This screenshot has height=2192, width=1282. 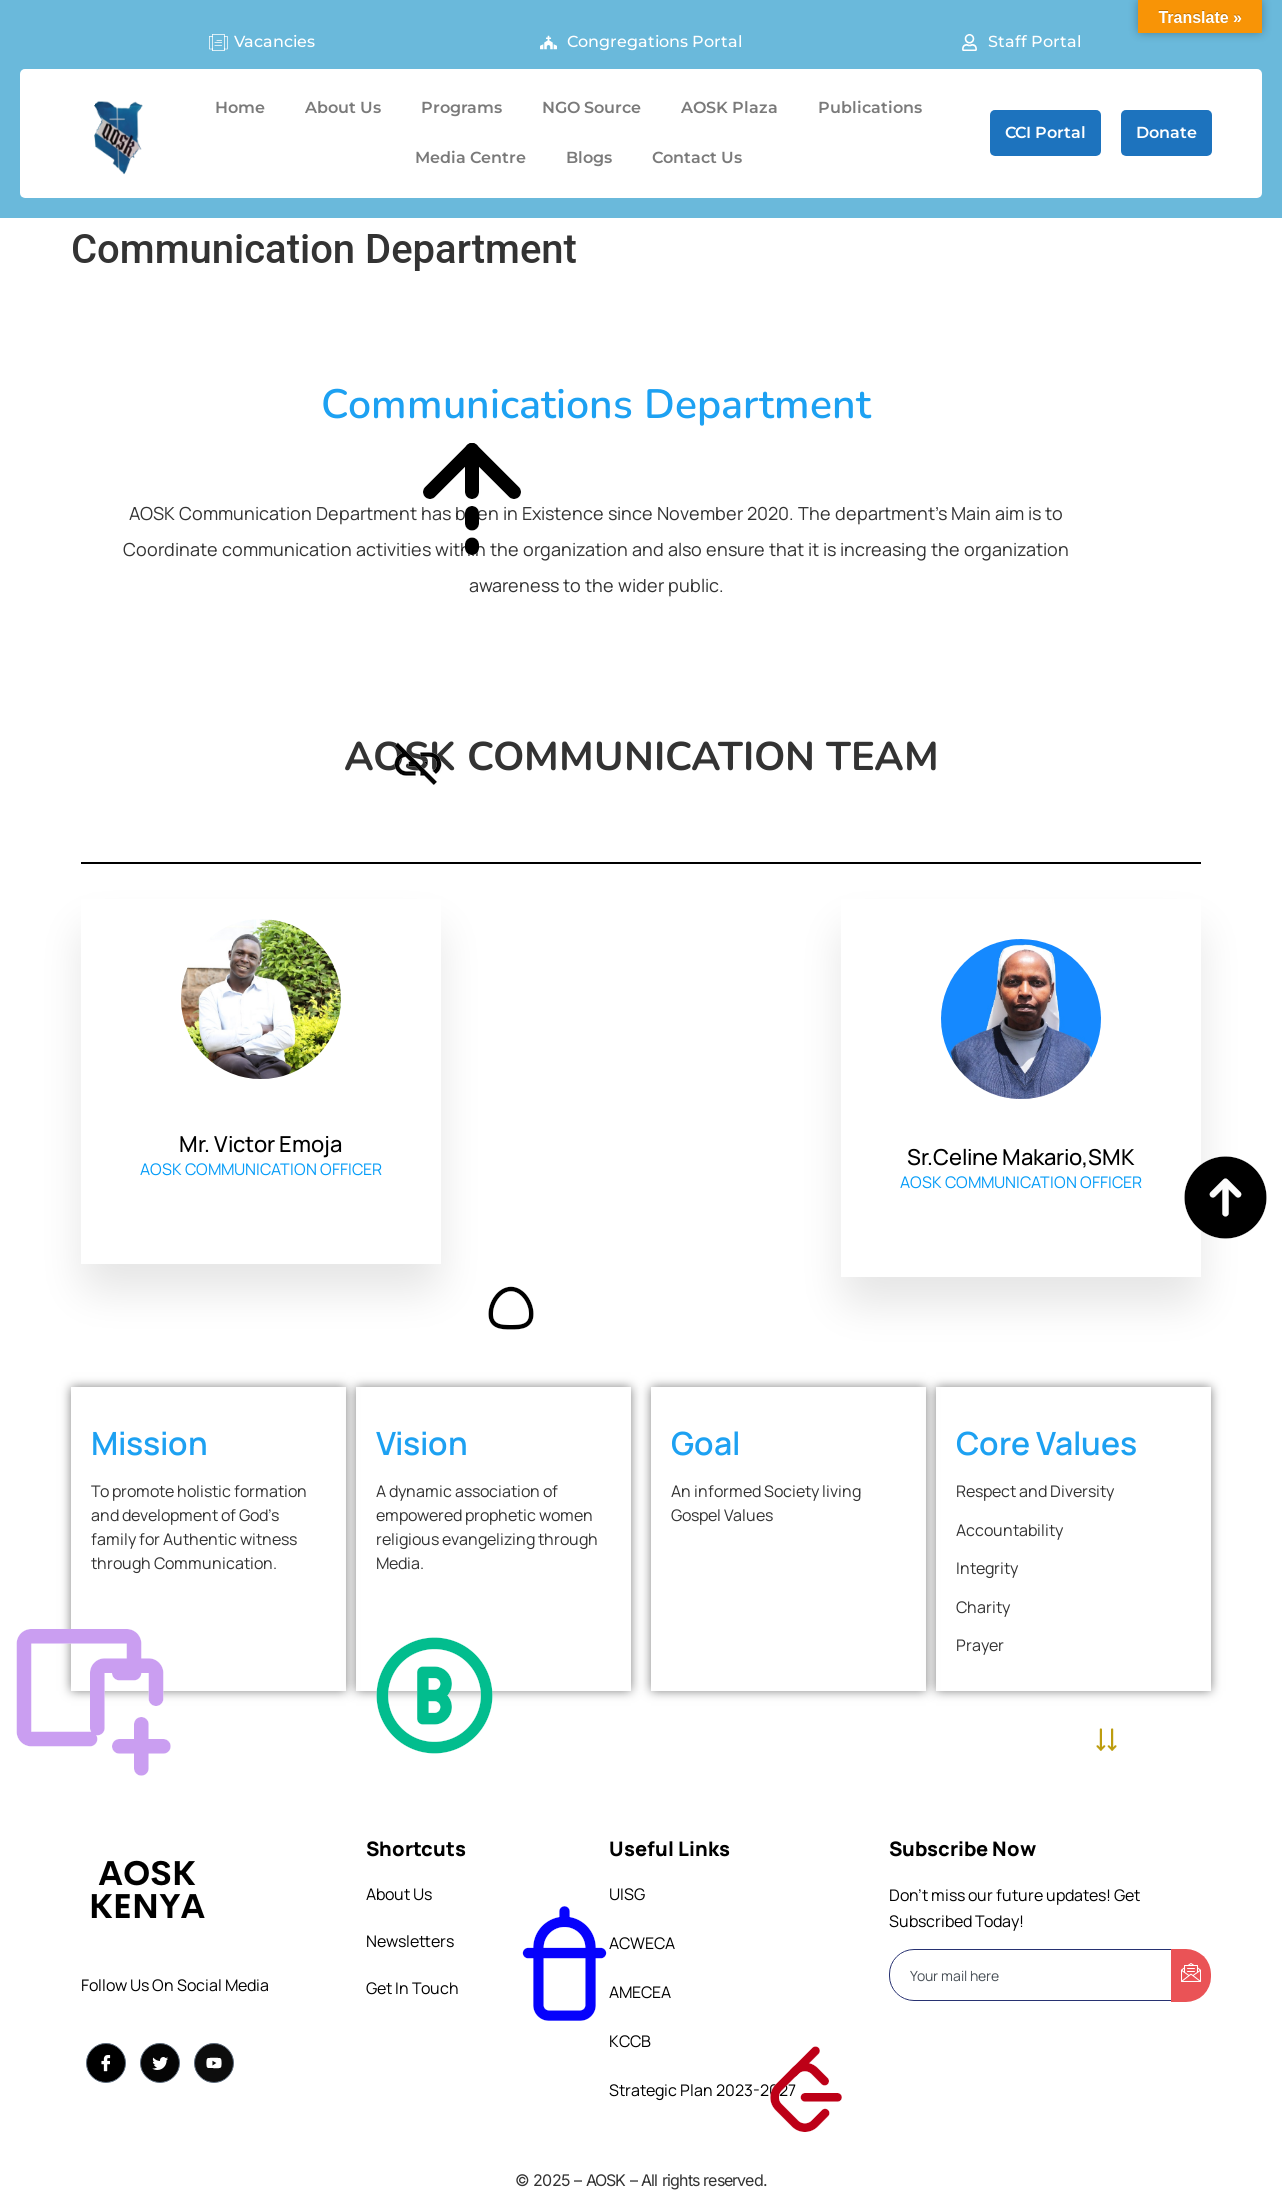 I want to click on upload a file or content, so click(x=1225, y=1197).